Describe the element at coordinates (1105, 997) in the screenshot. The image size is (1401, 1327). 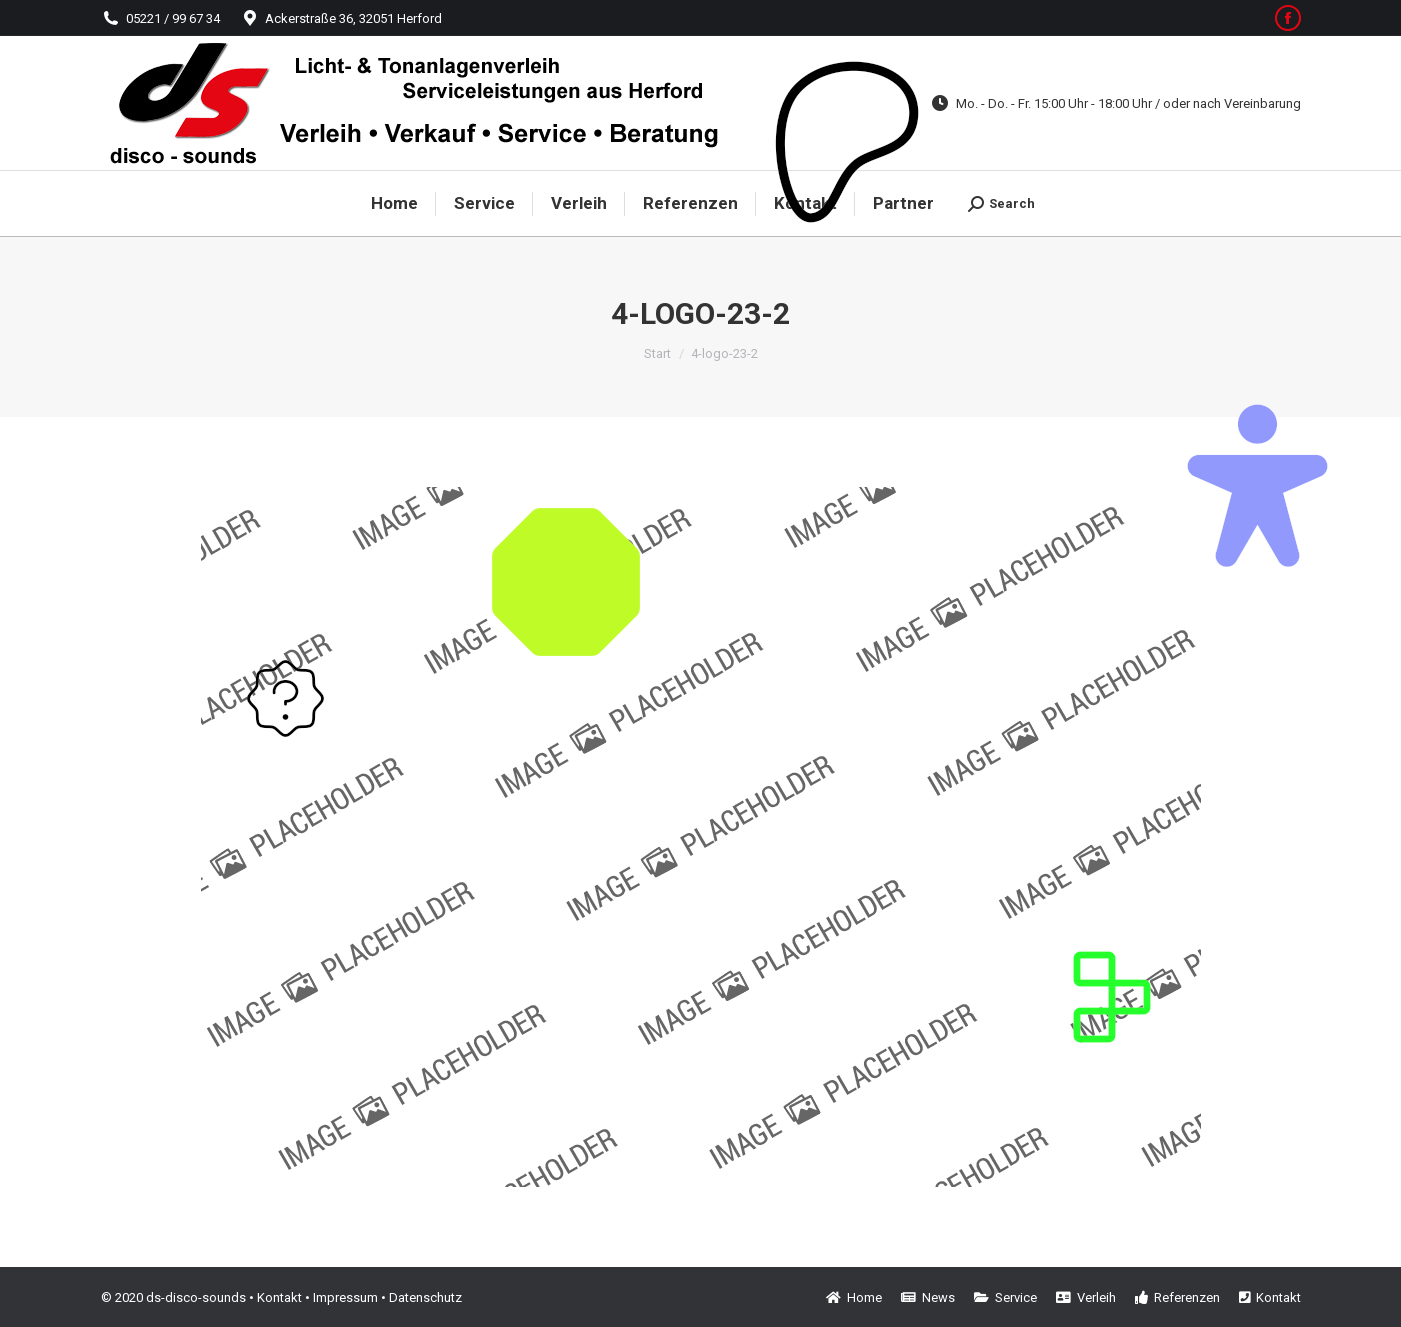
I see `open replit coding environment` at that location.